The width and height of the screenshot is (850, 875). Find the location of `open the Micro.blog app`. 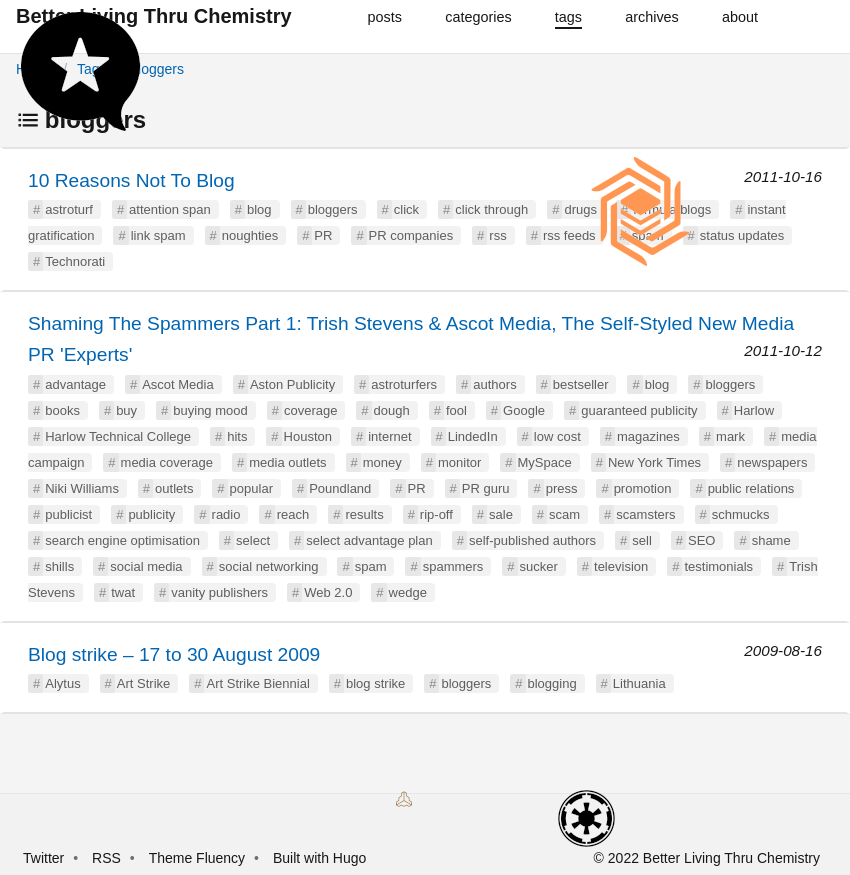

open the Micro.blog app is located at coordinates (80, 71).